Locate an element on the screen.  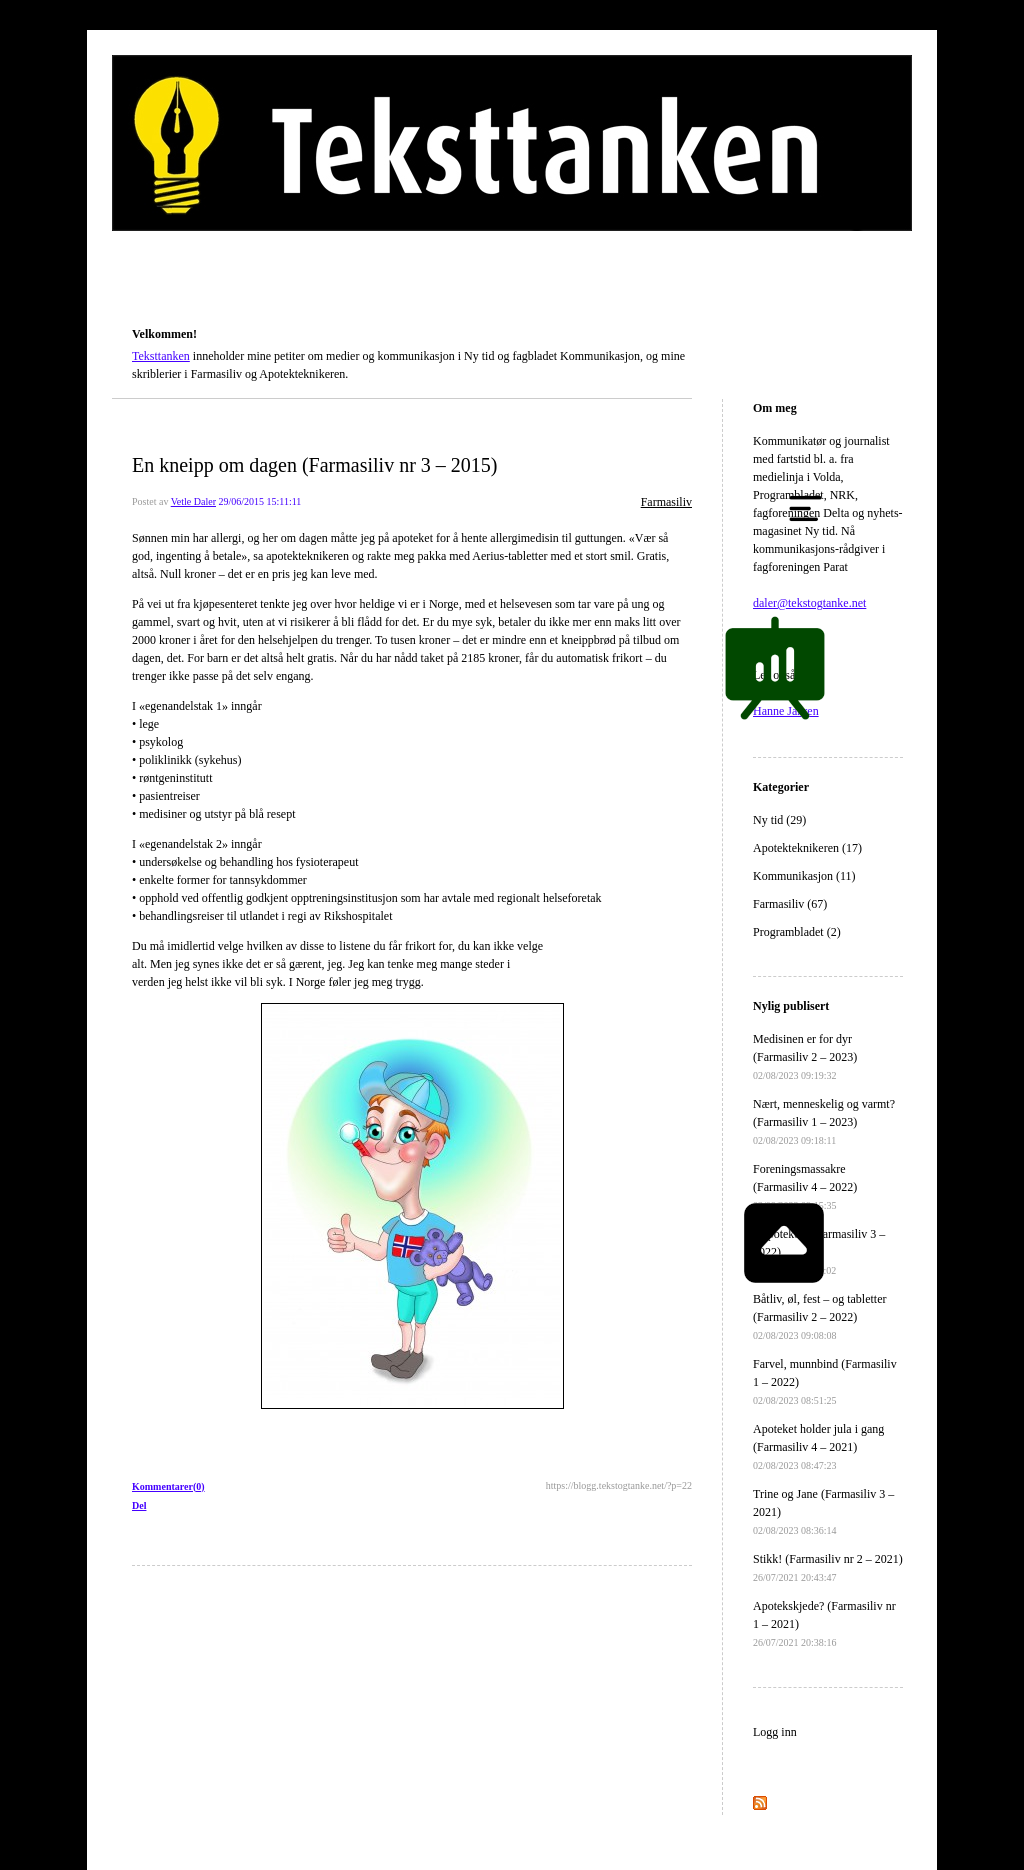
align text to the left is located at coordinates (805, 508).